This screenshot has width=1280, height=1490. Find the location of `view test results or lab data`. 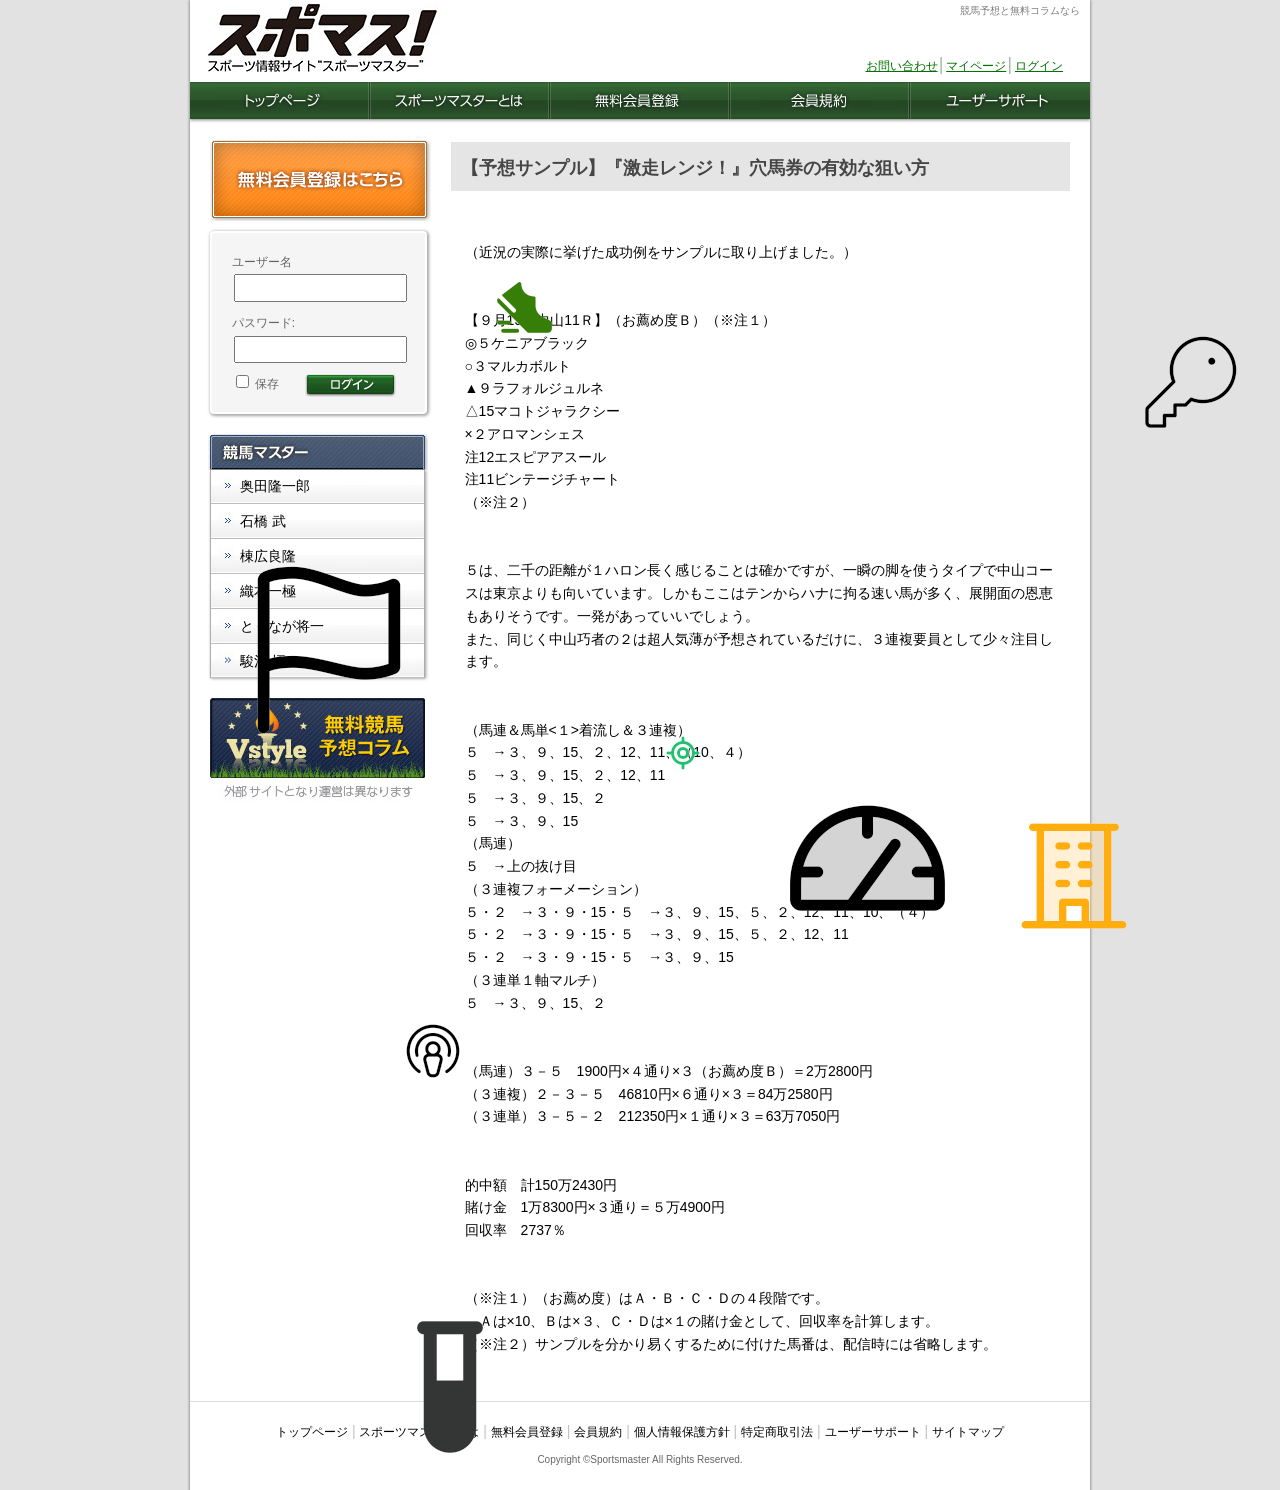

view test results or lab data is located at coordinates (450, 1387).